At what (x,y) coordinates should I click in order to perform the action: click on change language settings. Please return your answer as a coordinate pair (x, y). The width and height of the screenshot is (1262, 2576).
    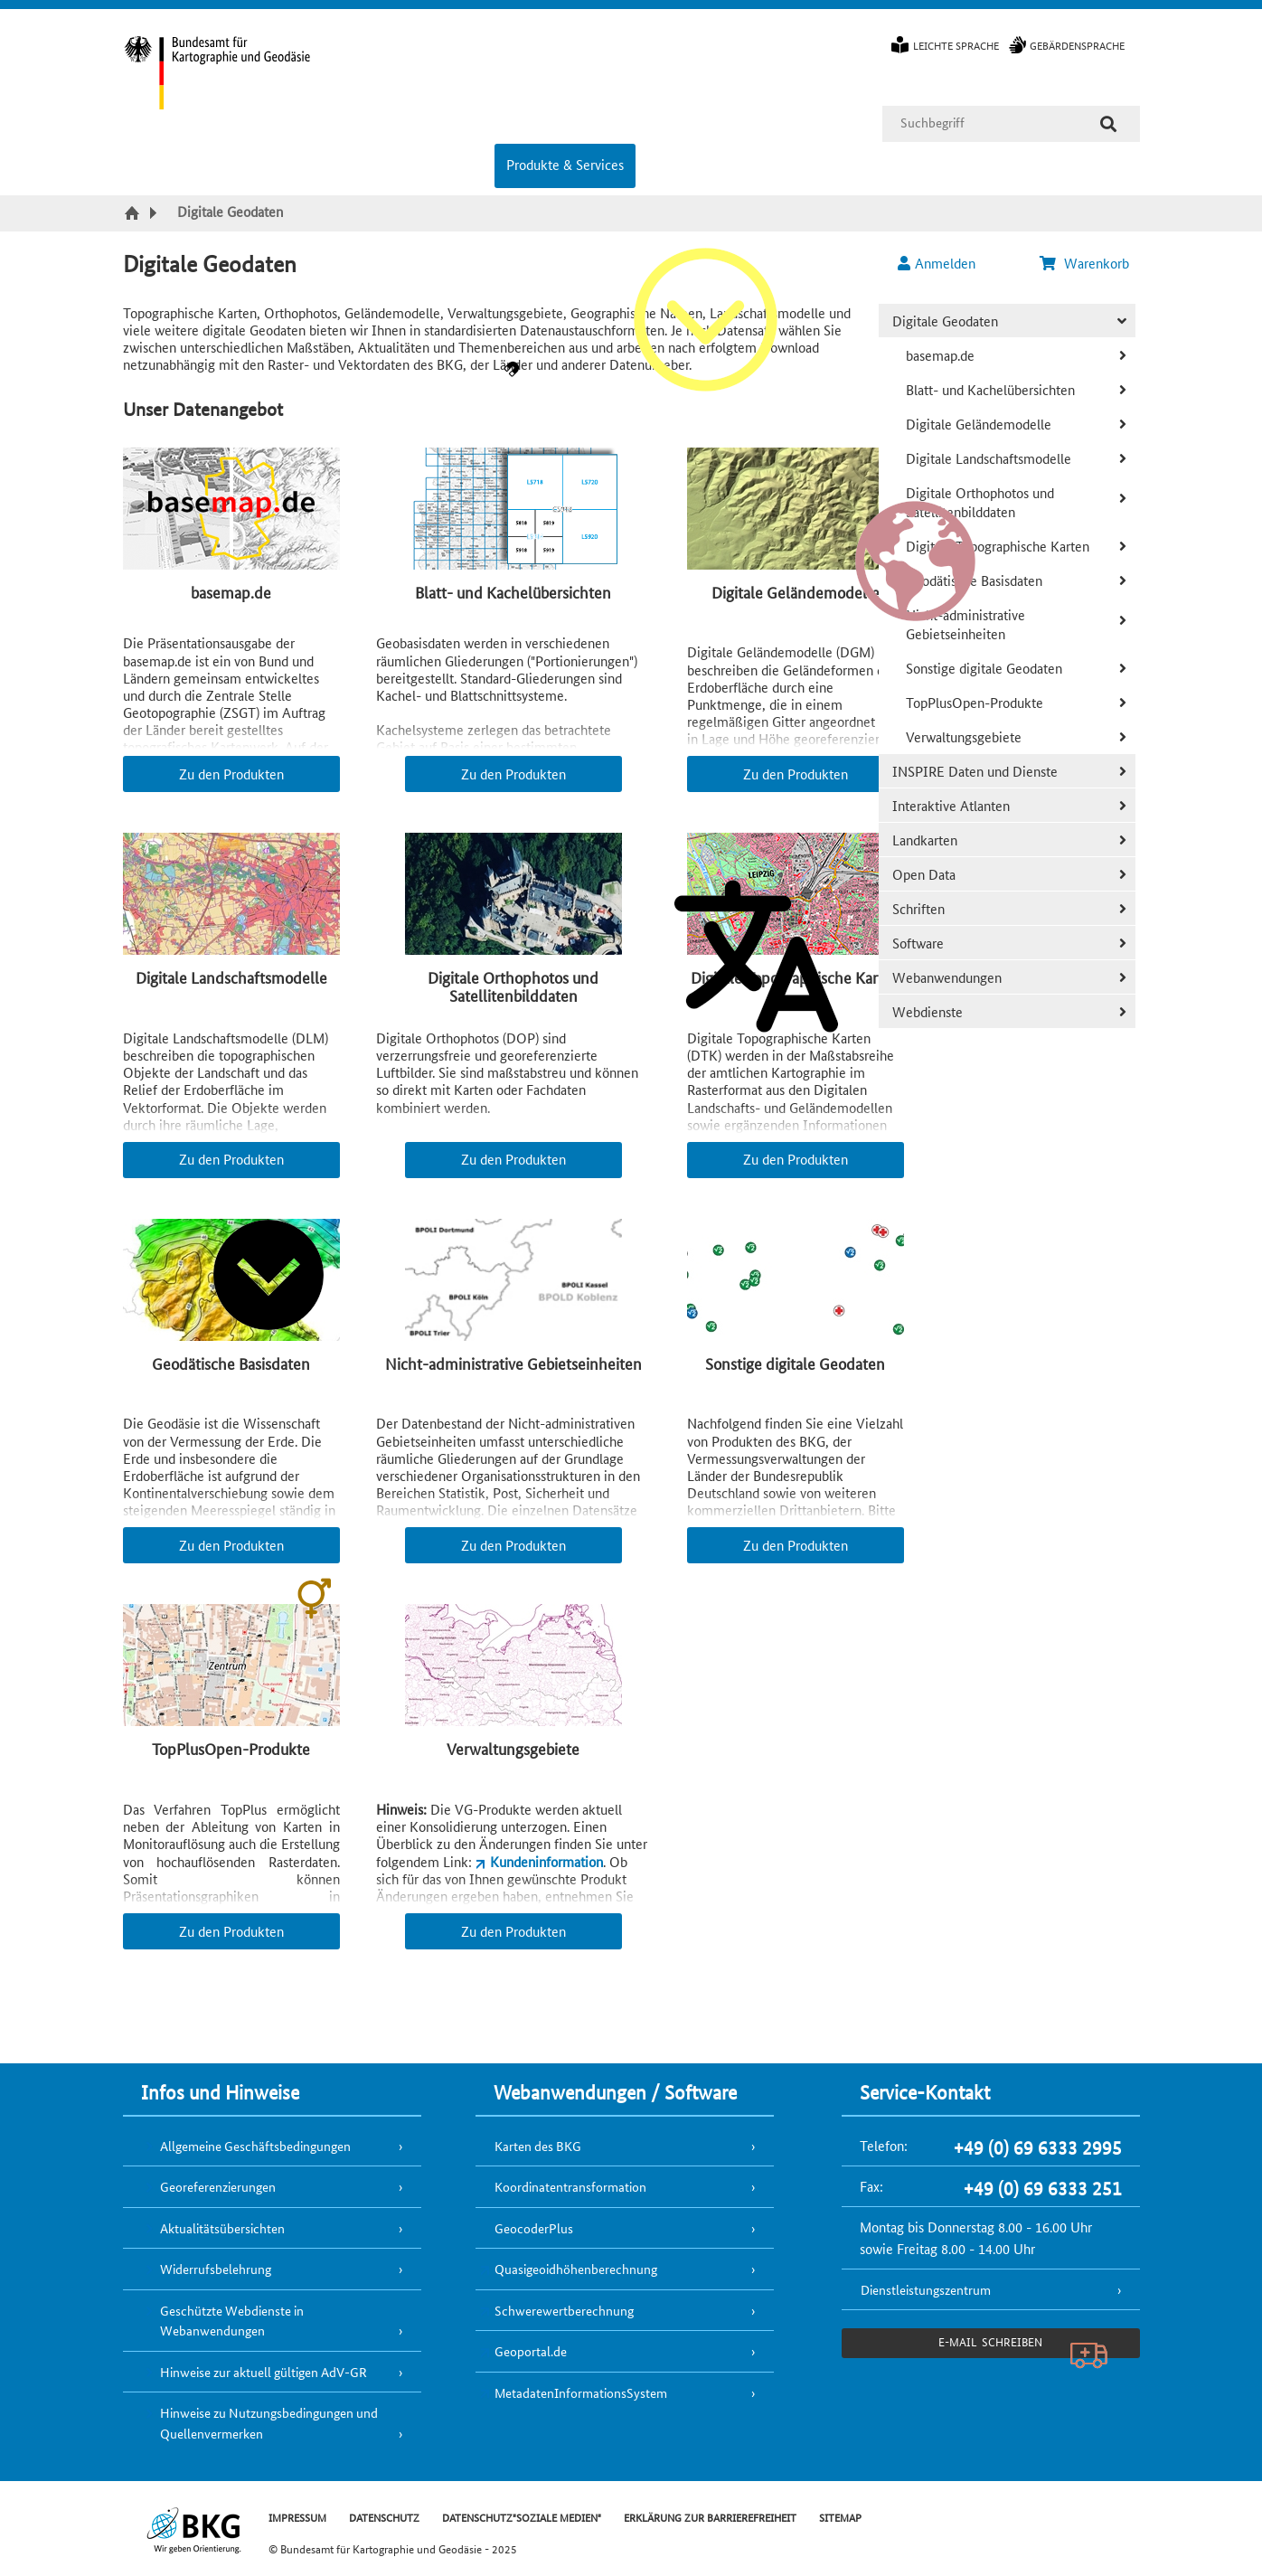
    Looking at the image, I should click on (756, 956).